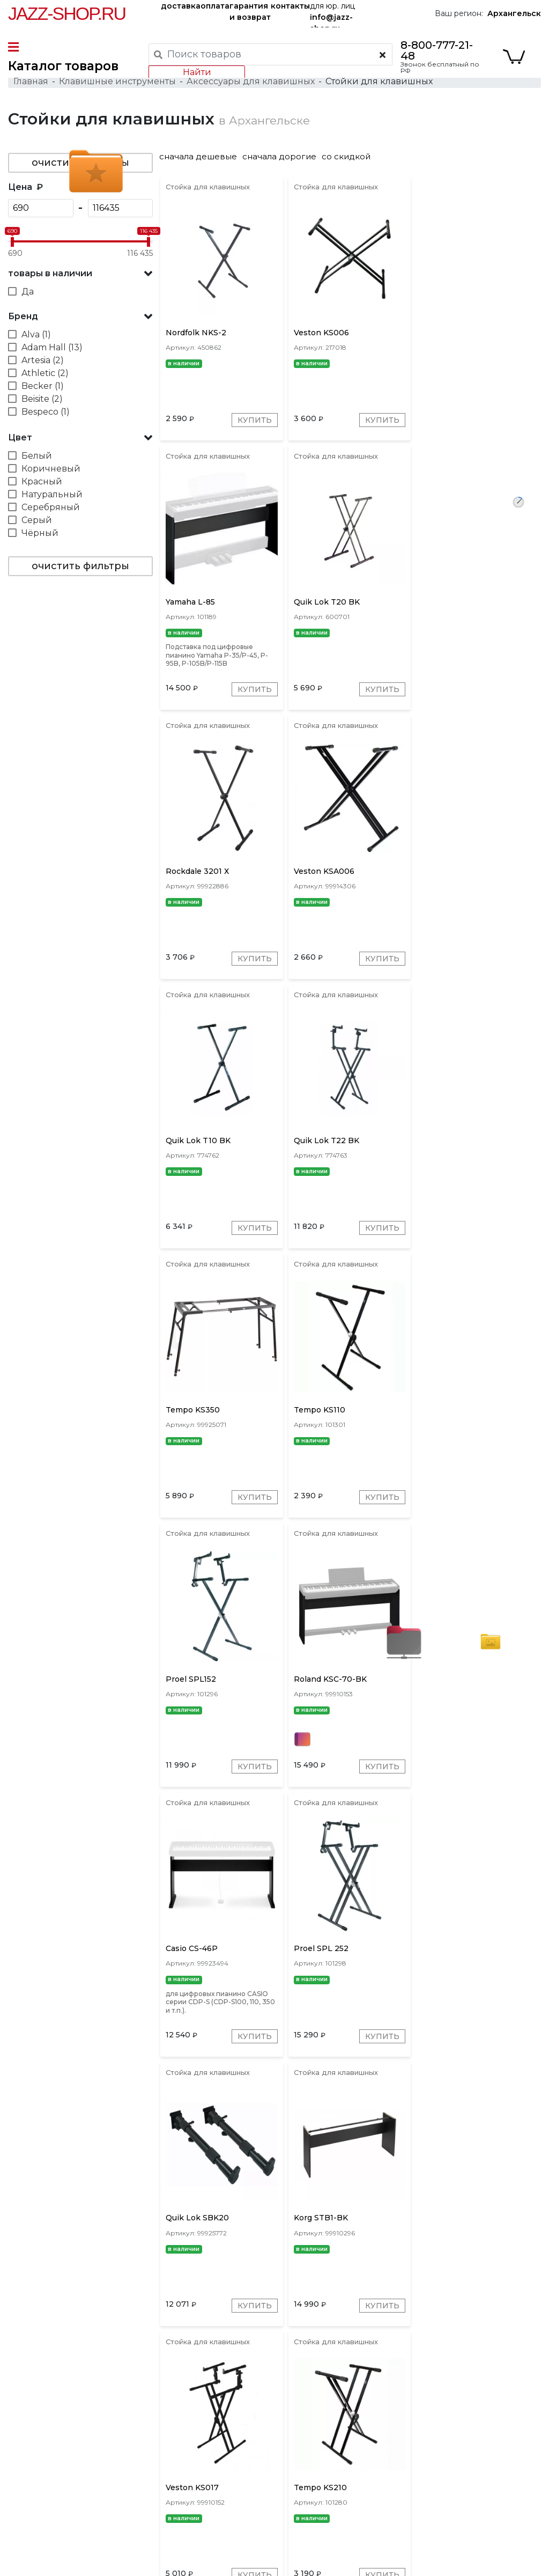  Describe the element at coordinates (302, 1739) in the screenshot. I see `access the desktop folder` at that location.